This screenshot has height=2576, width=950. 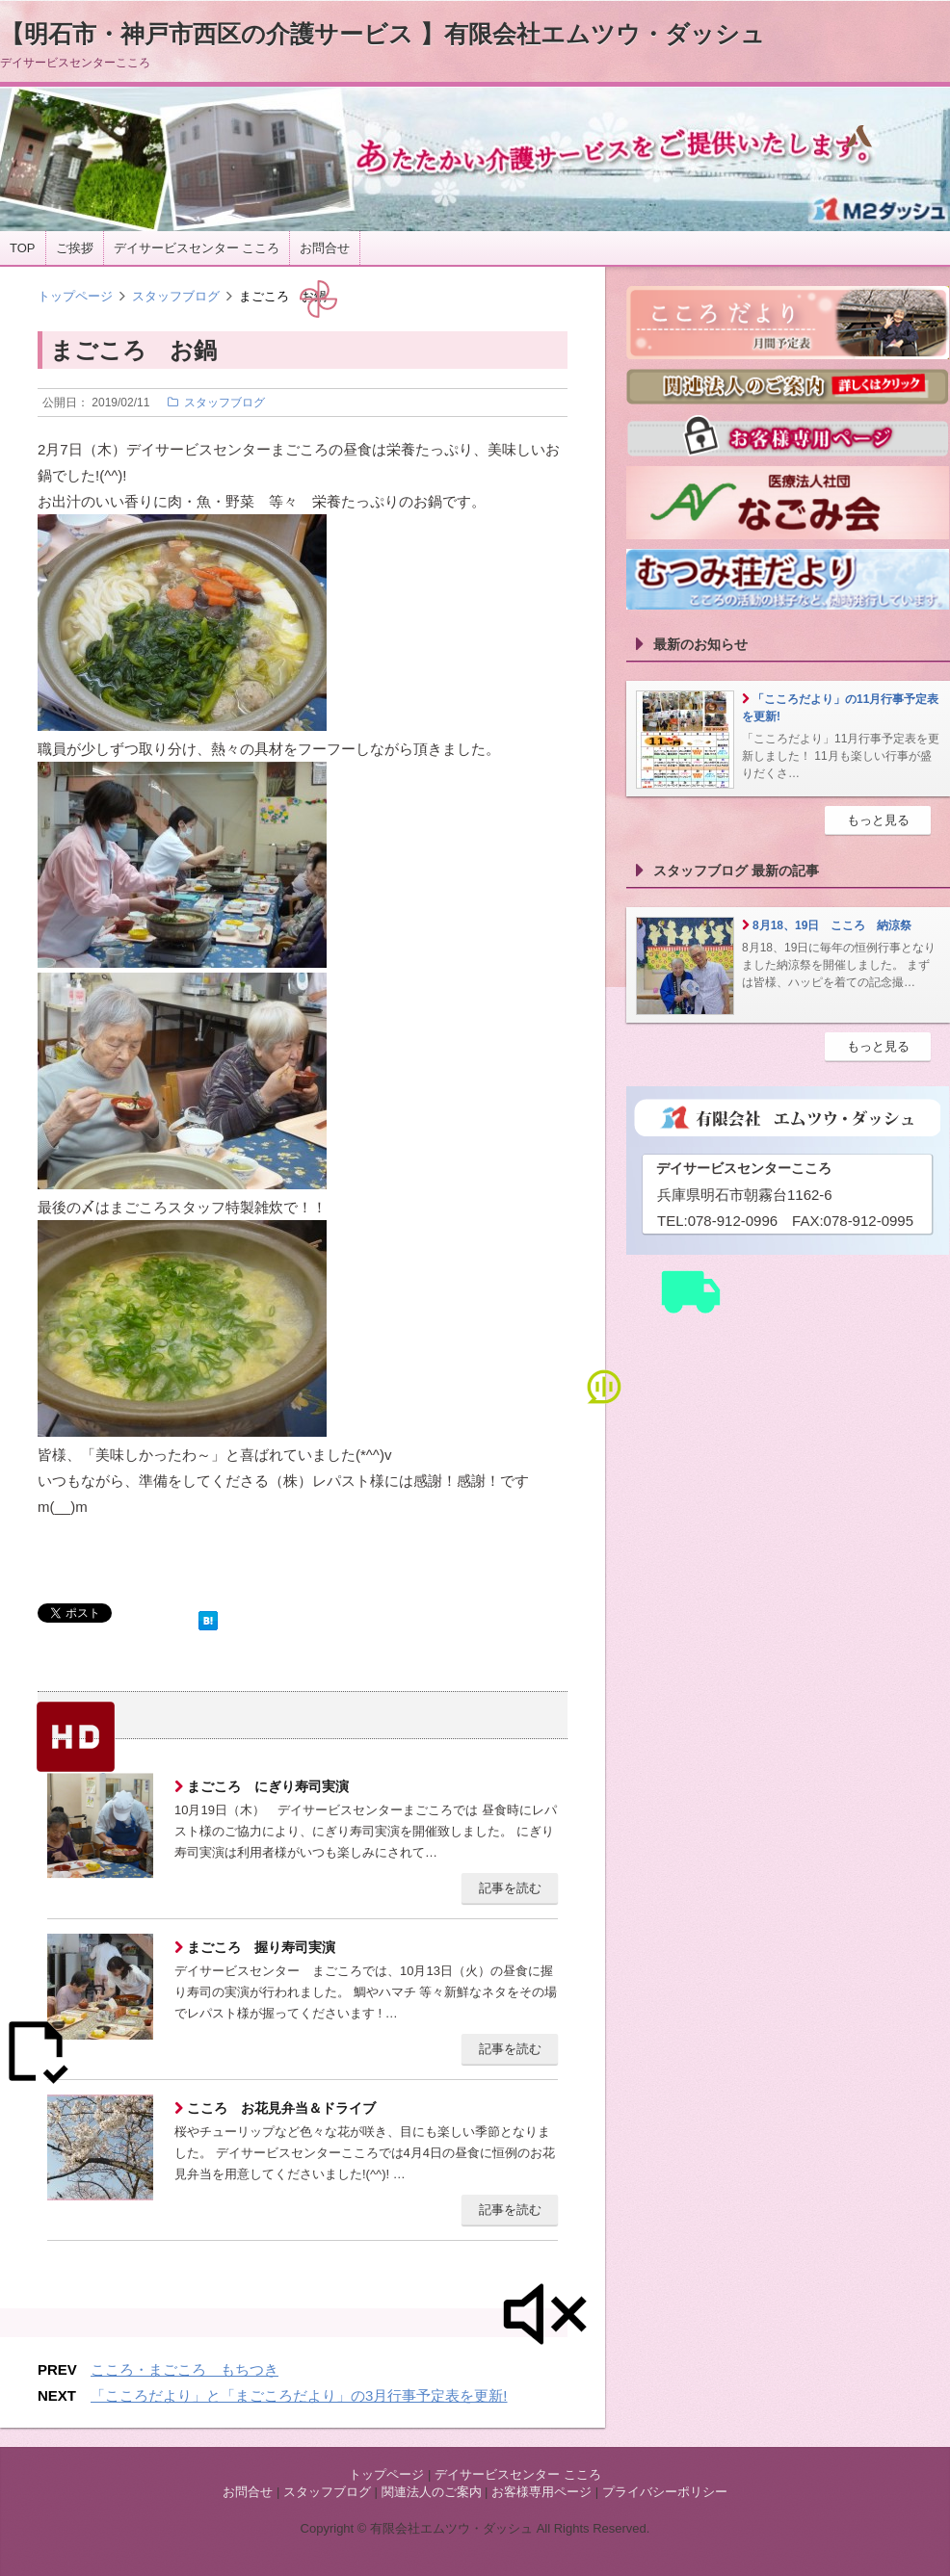 What do you see at coordinates (318, 299) in the screenshot?
I see `open google photos app` at bounding box center [318, 299].